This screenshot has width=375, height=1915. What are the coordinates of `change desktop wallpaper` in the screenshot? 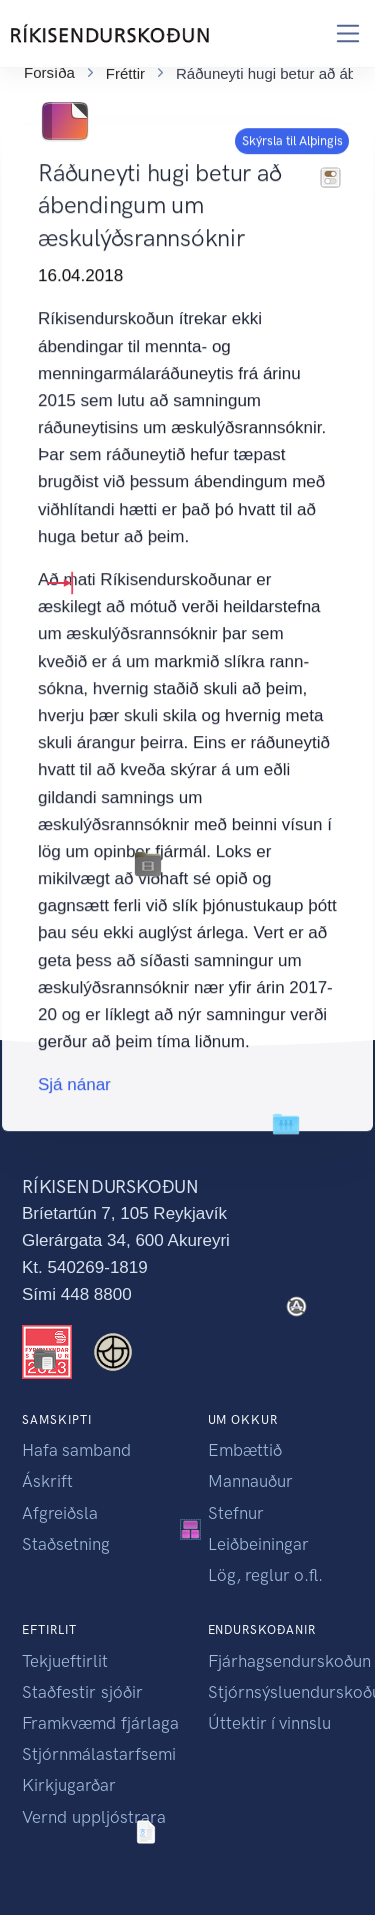 It's located at (65, 121).